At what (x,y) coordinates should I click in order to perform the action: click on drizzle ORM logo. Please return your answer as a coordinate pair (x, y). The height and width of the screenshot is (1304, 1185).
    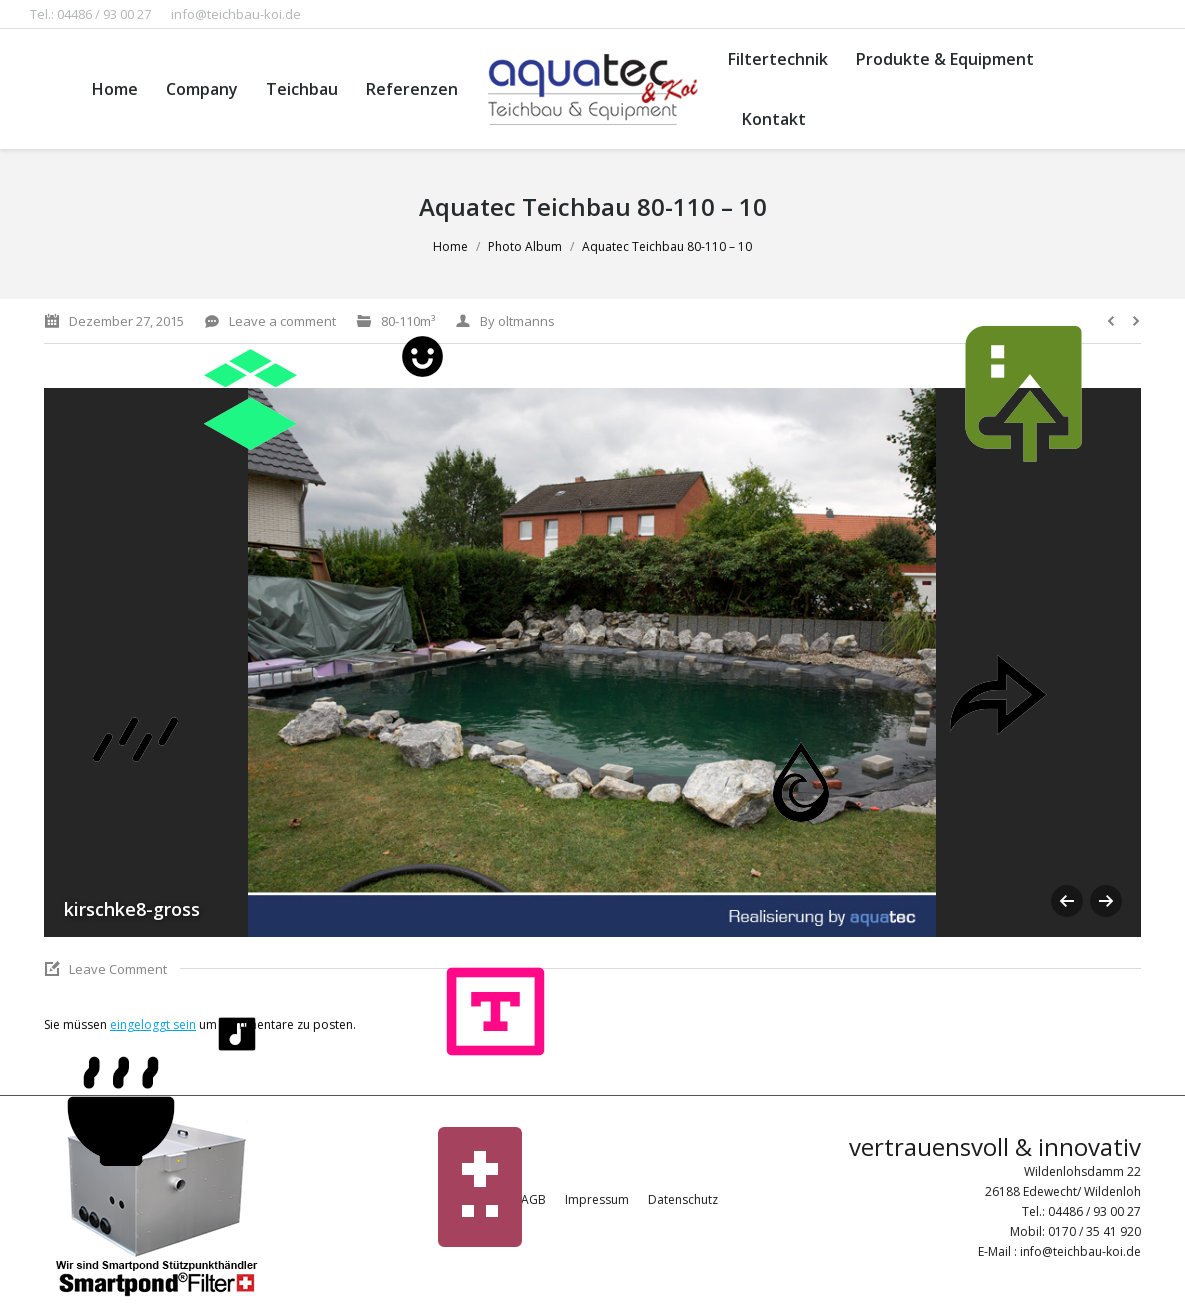
    Looking at the image, I should click on (135, 739).